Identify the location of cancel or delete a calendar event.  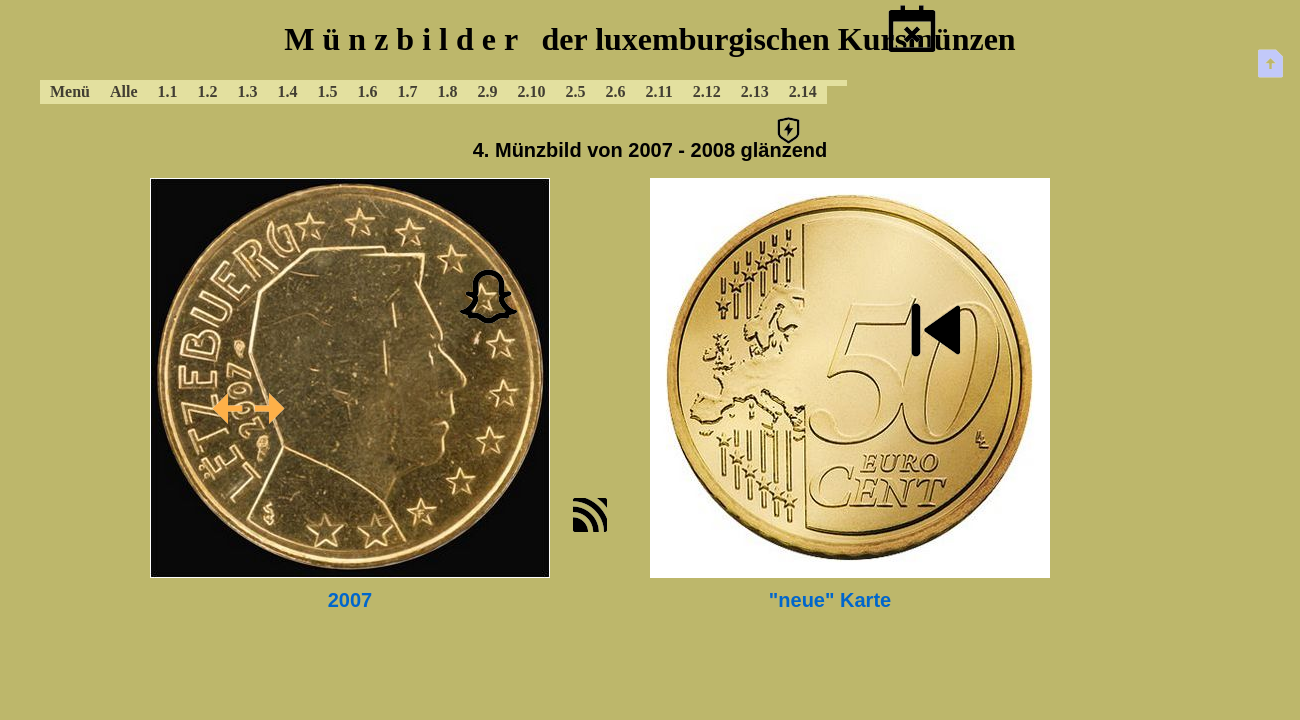
(912, 31).